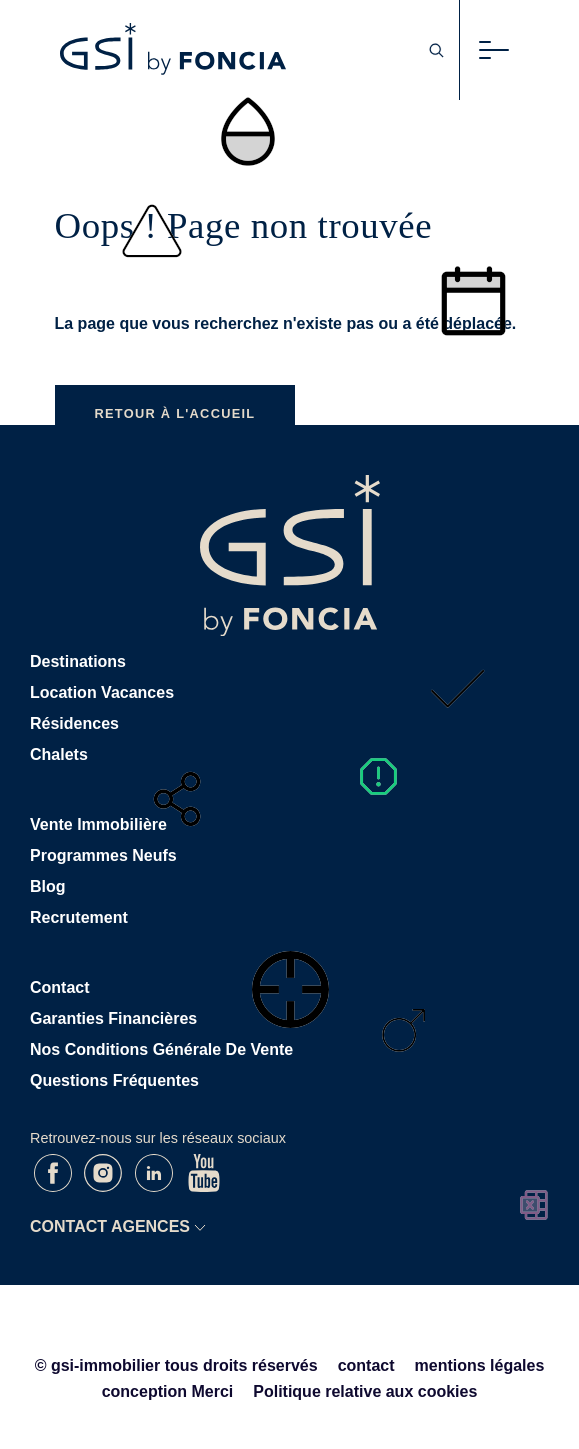 Image resolution: width=579 pixels, height=1449 pixels. I want to click on confirm or submit an action, so click(456, 686).